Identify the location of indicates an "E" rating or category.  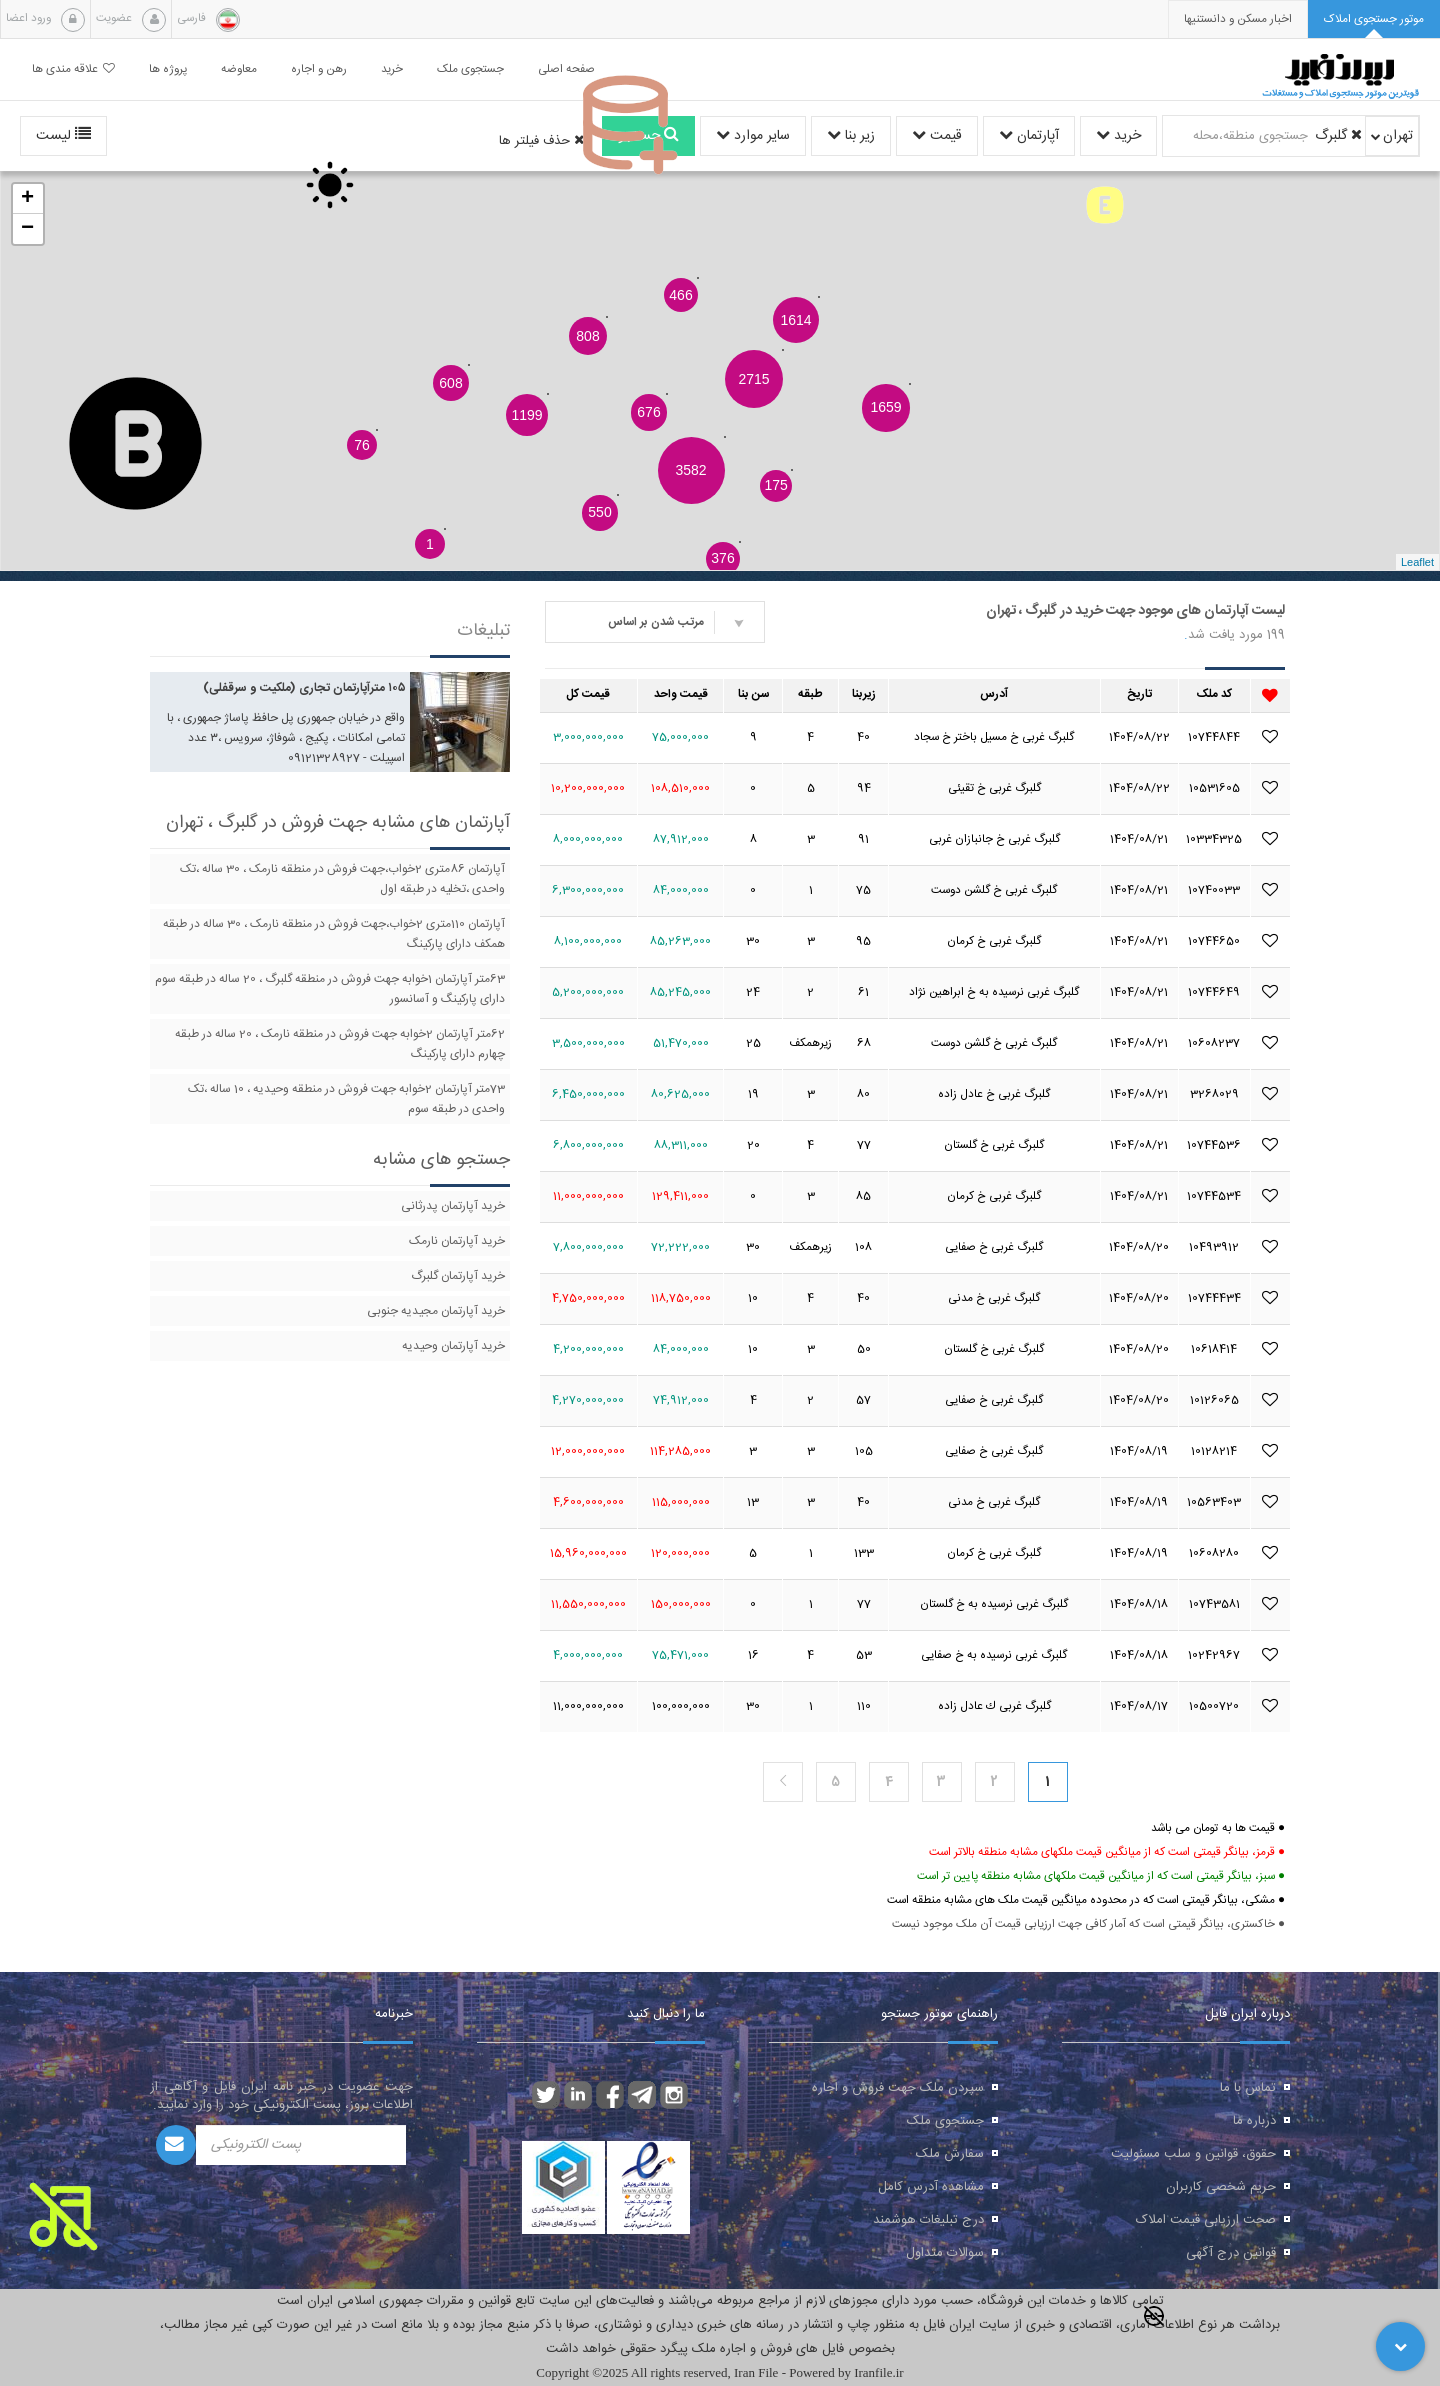
(1105, 205).